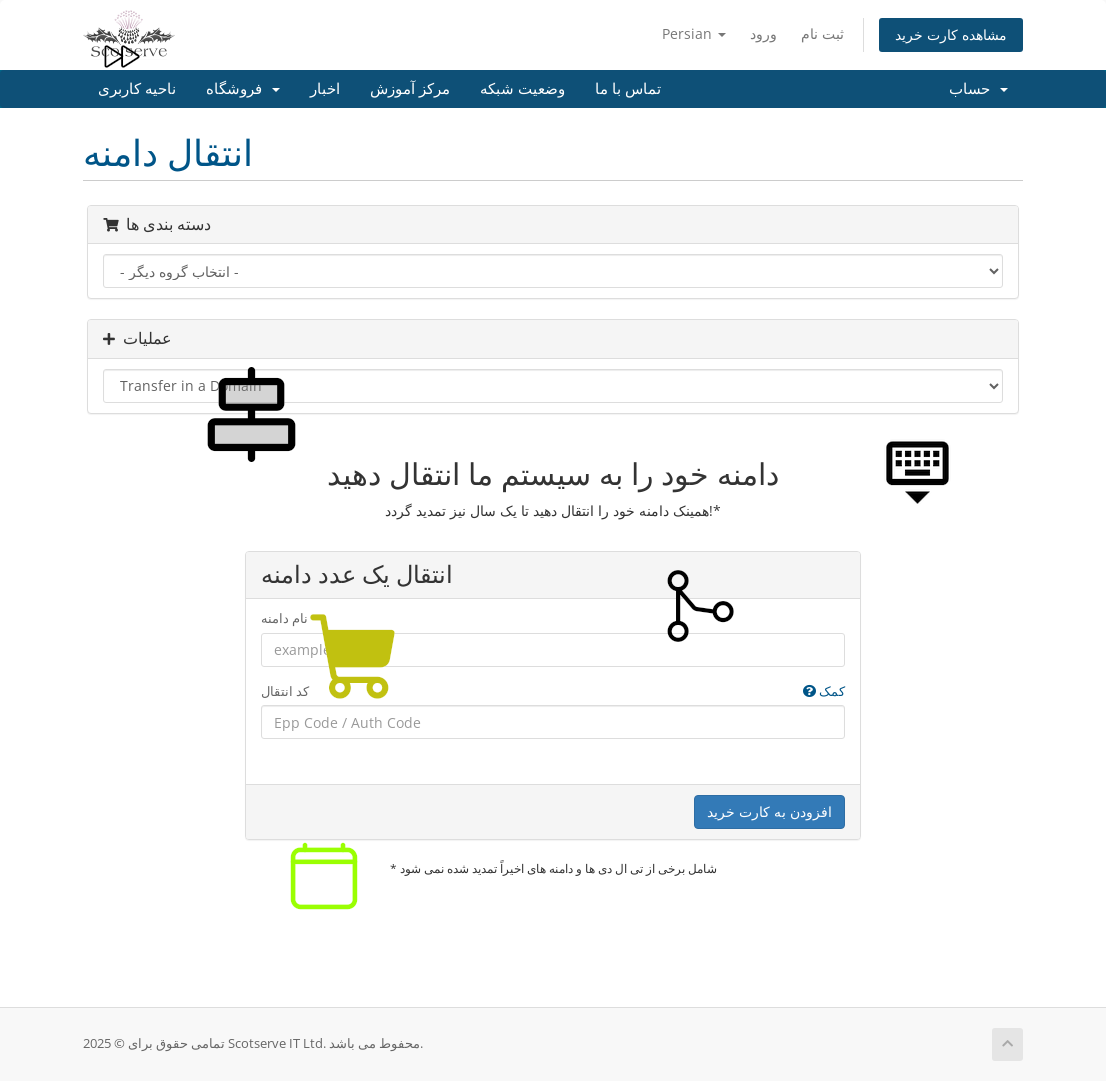 This screenshot has width=1106, height=1081. Describe the element at coordinates (251, 414) in the screenshot. I see `align objects to horizontal center` at that location.